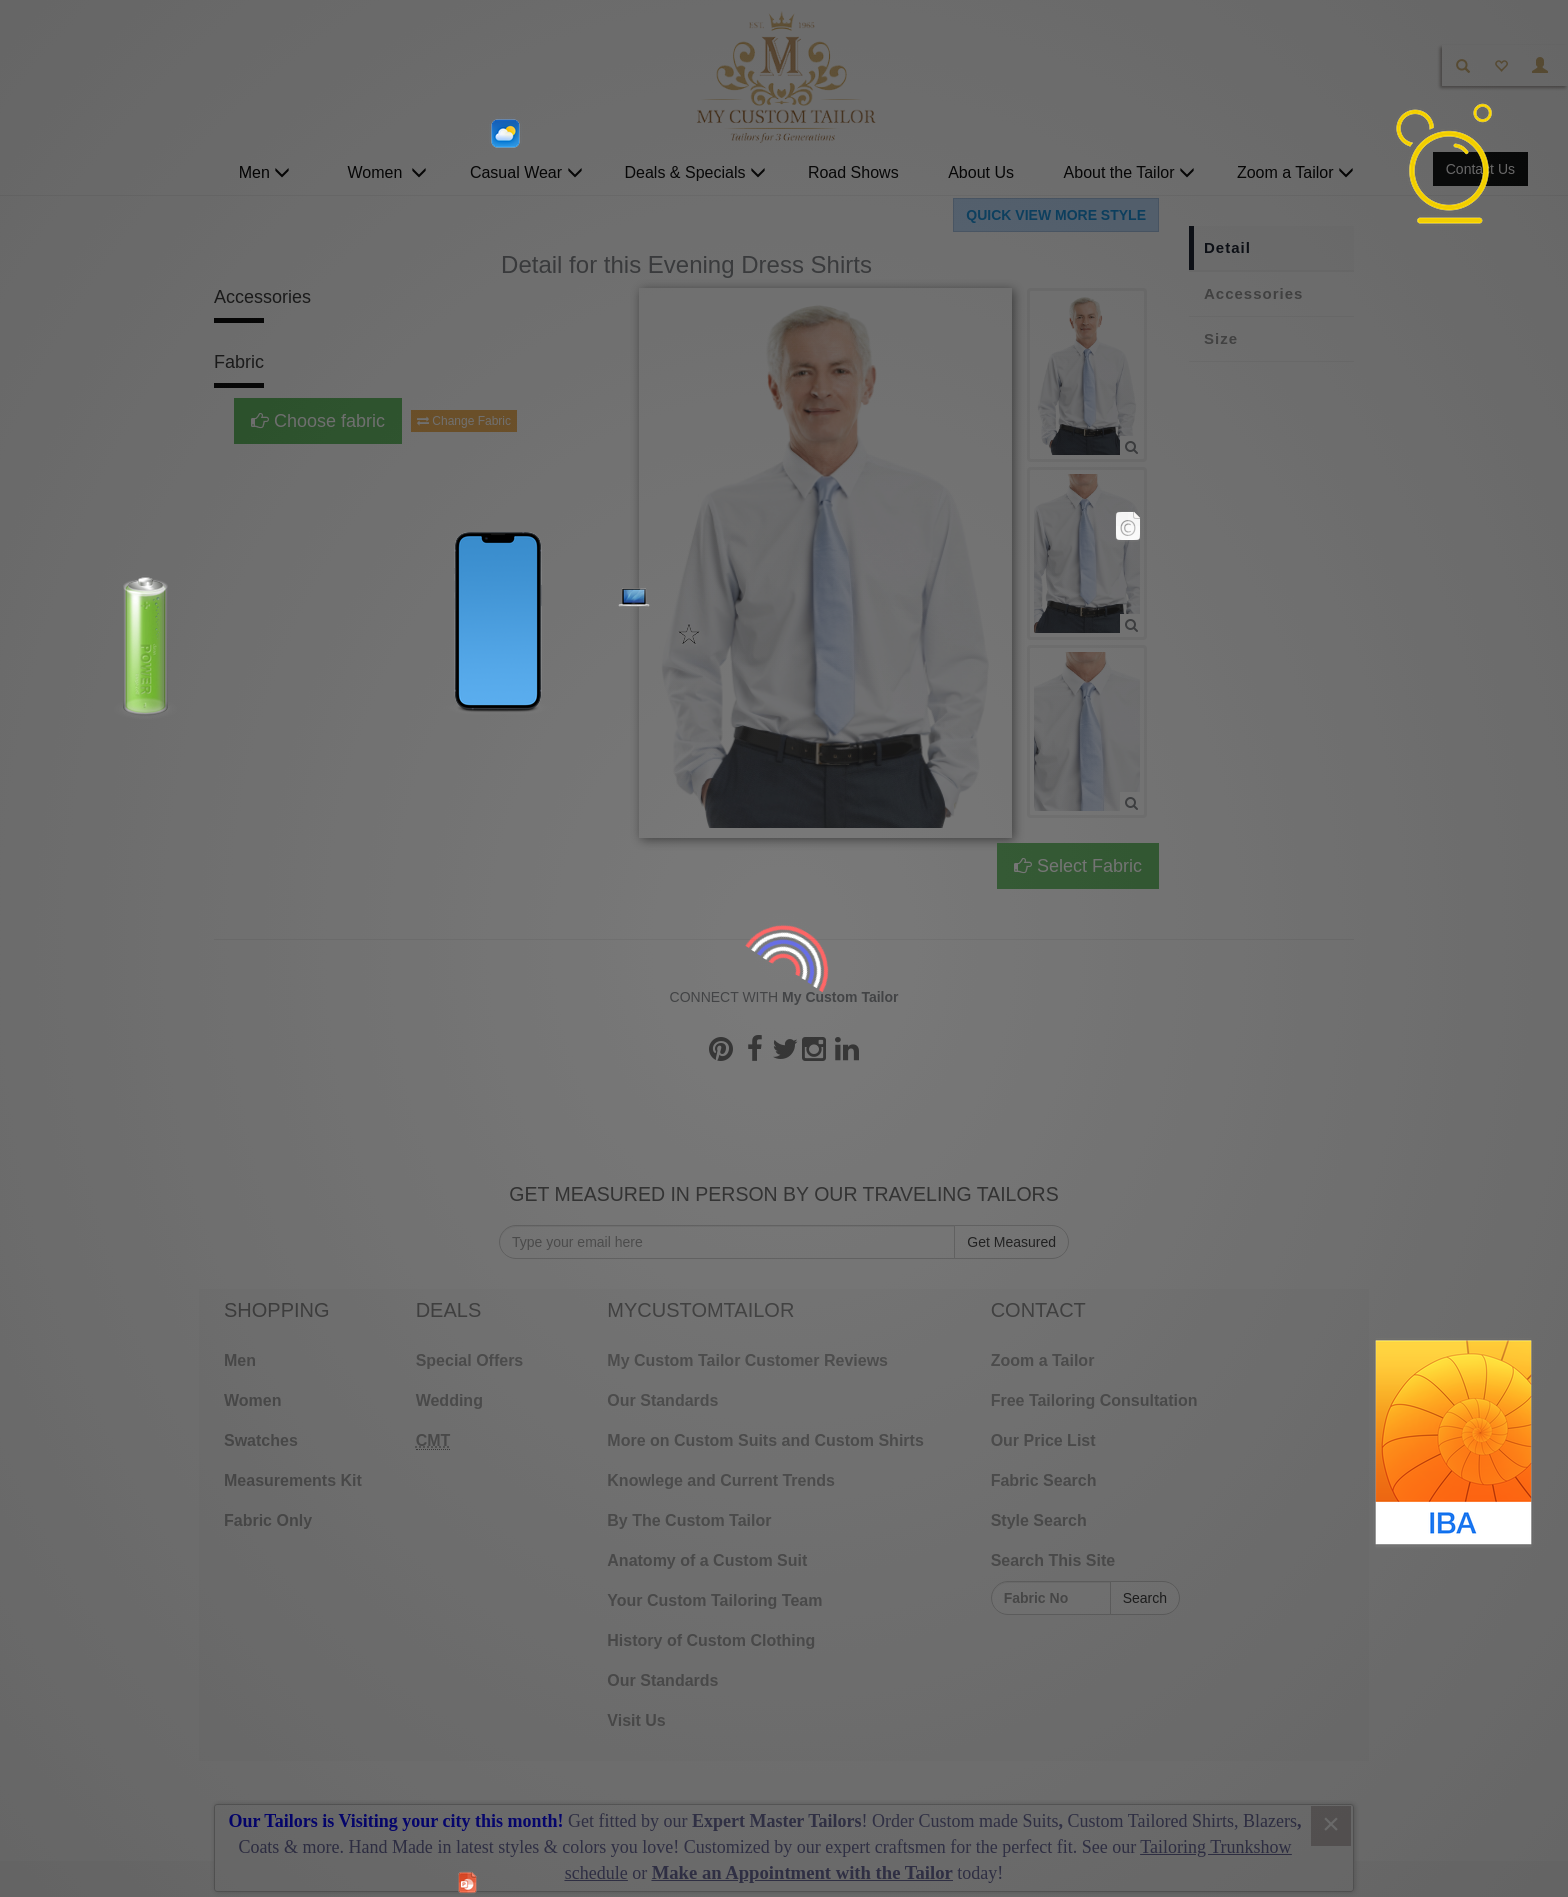  Describe the element at coordinates (498, 624) in the screenshot. I see `indicates a connected iPhone device` at that location.